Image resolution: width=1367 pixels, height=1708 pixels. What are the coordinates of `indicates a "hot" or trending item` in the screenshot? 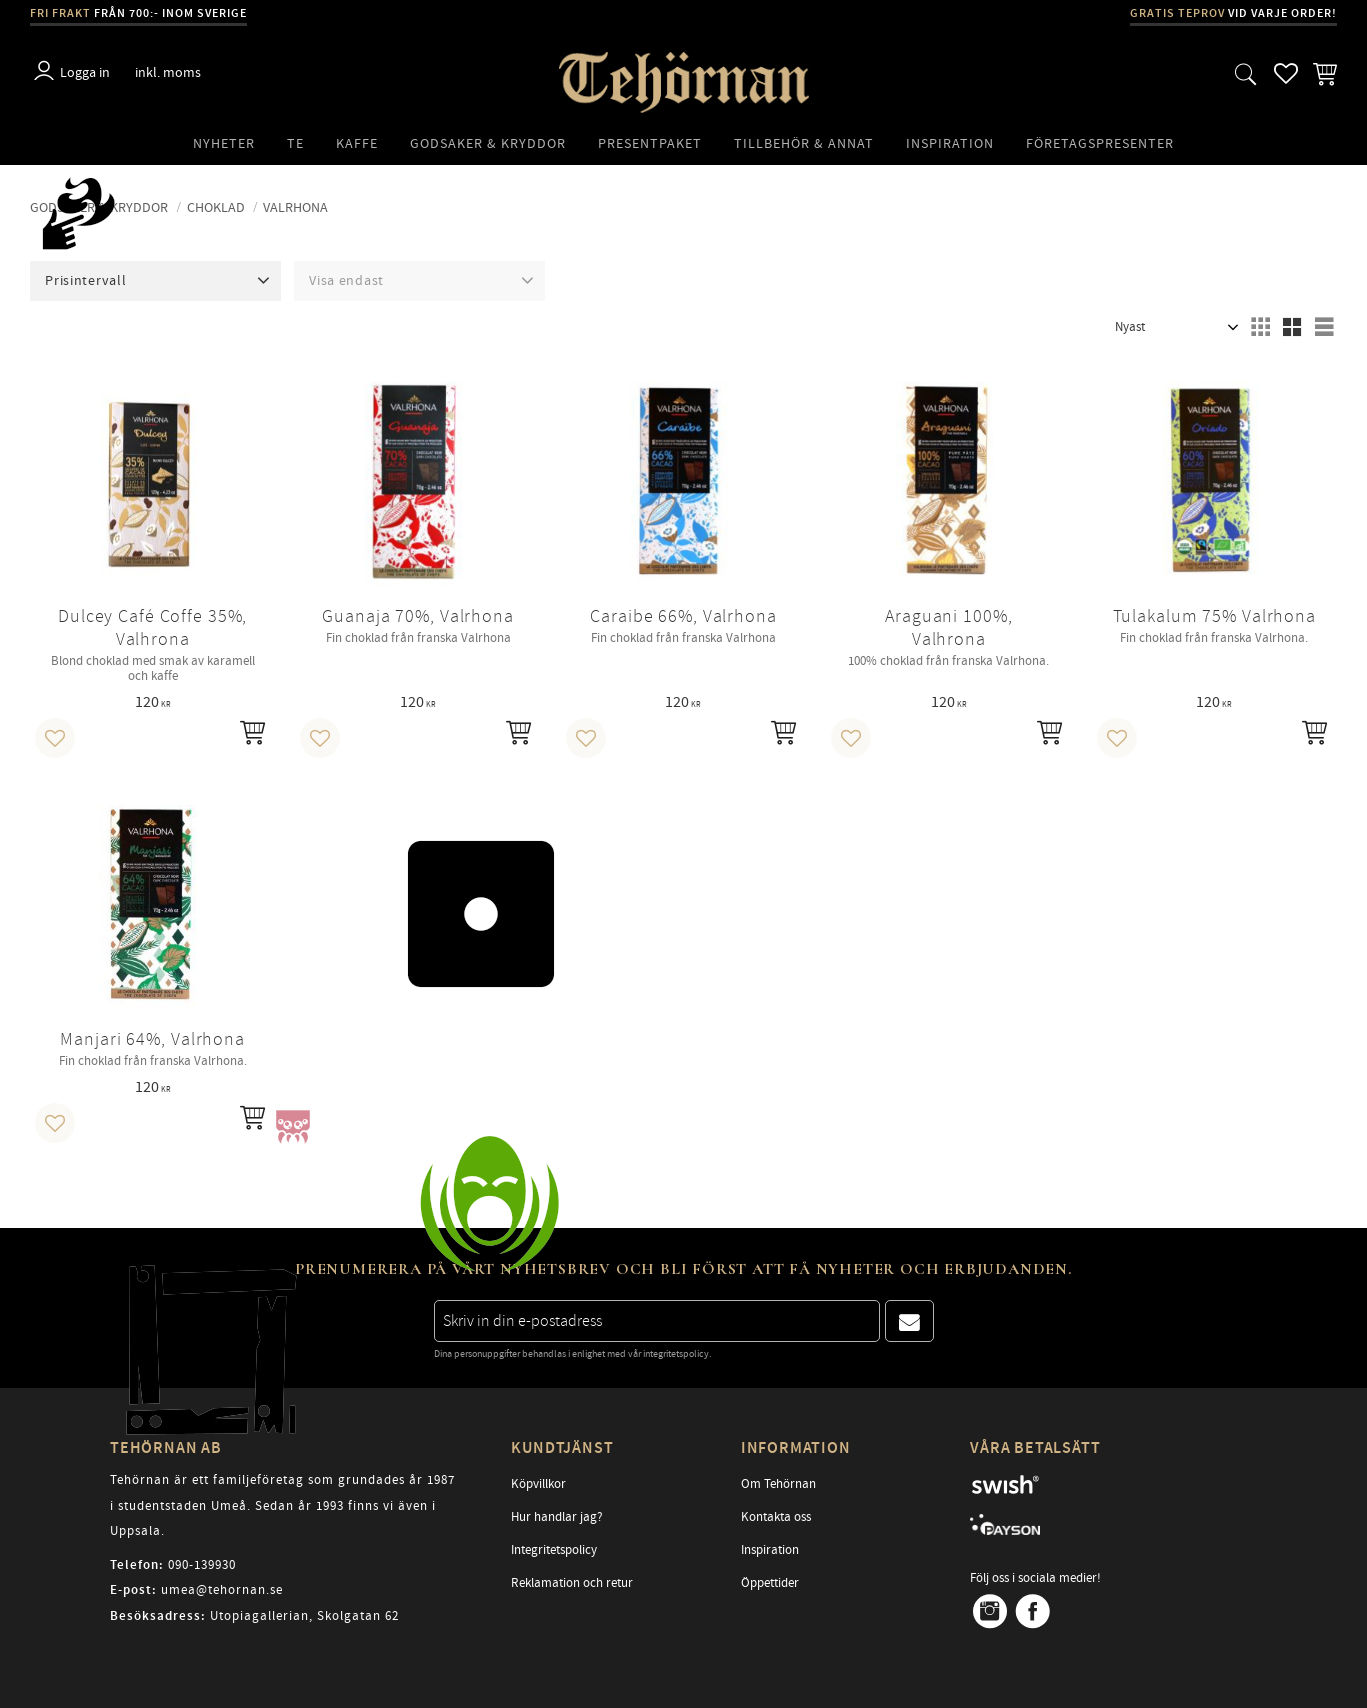 It's located at (78, 213).